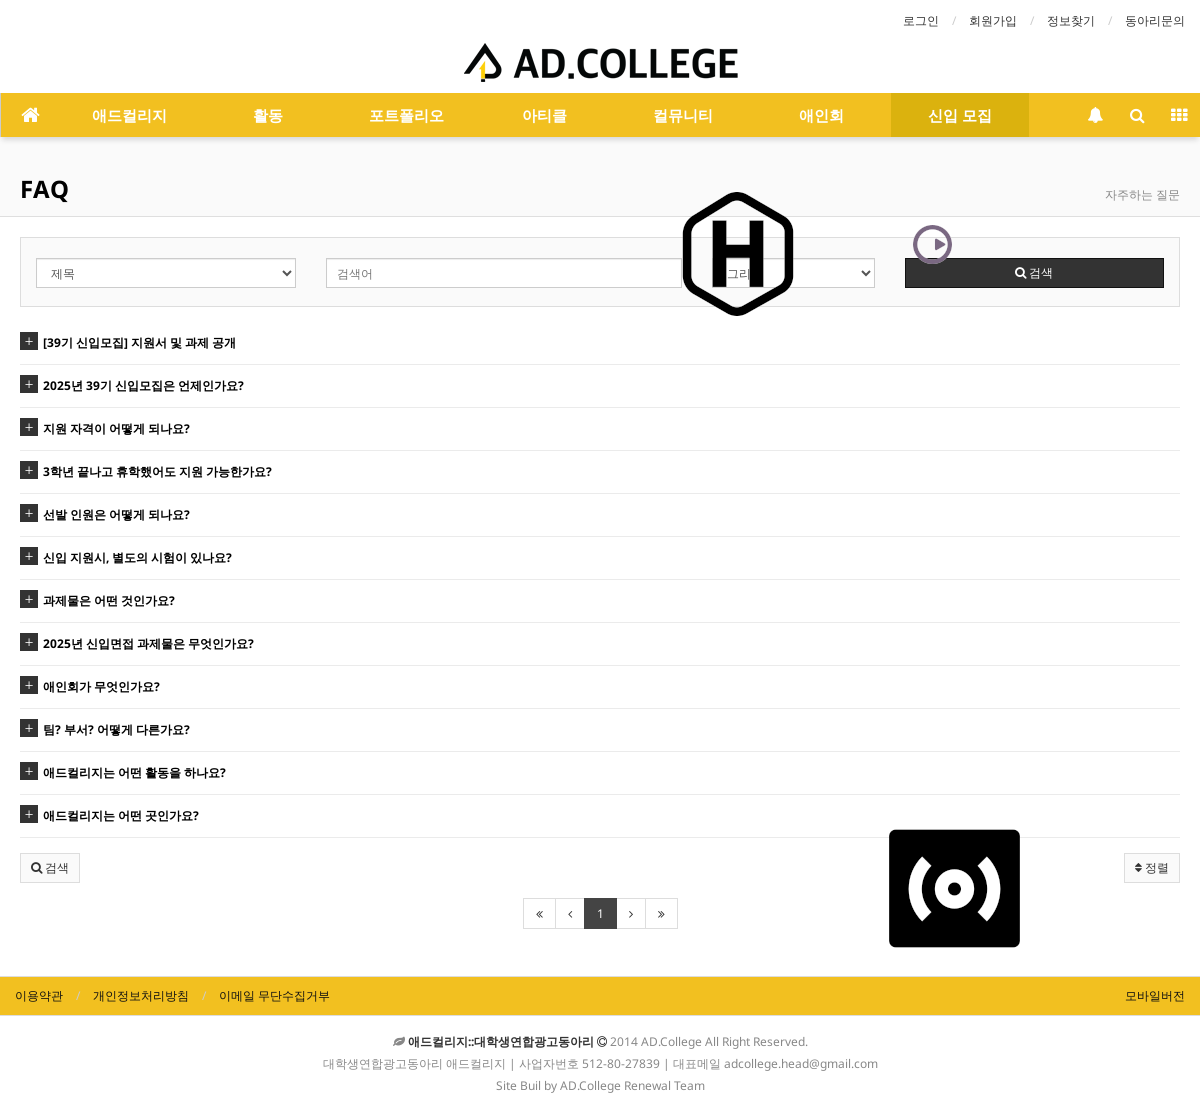  I want to click on steinberg brand logo, so click(932, 244).